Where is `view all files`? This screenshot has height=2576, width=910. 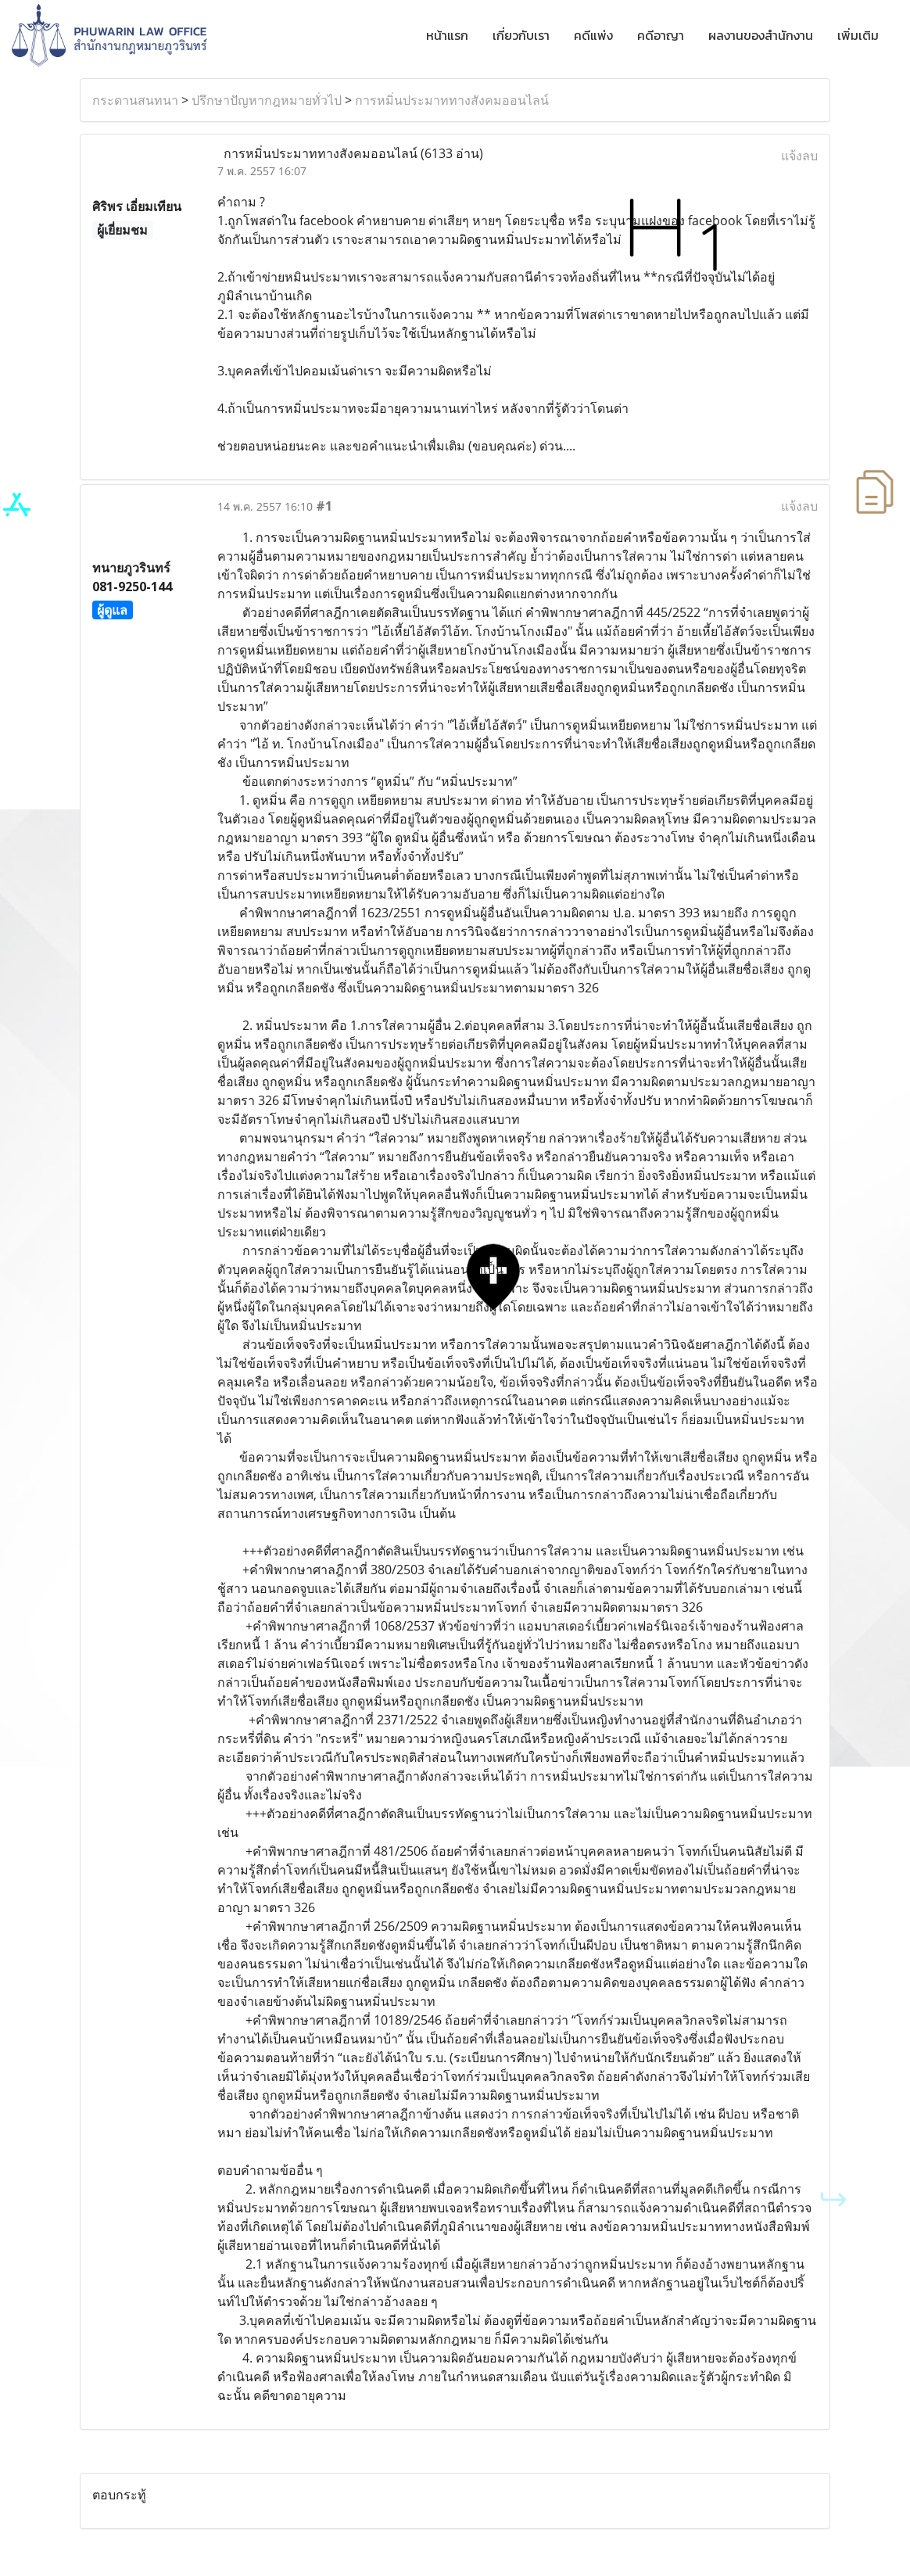 view all files is located at coordinates (875, 492).